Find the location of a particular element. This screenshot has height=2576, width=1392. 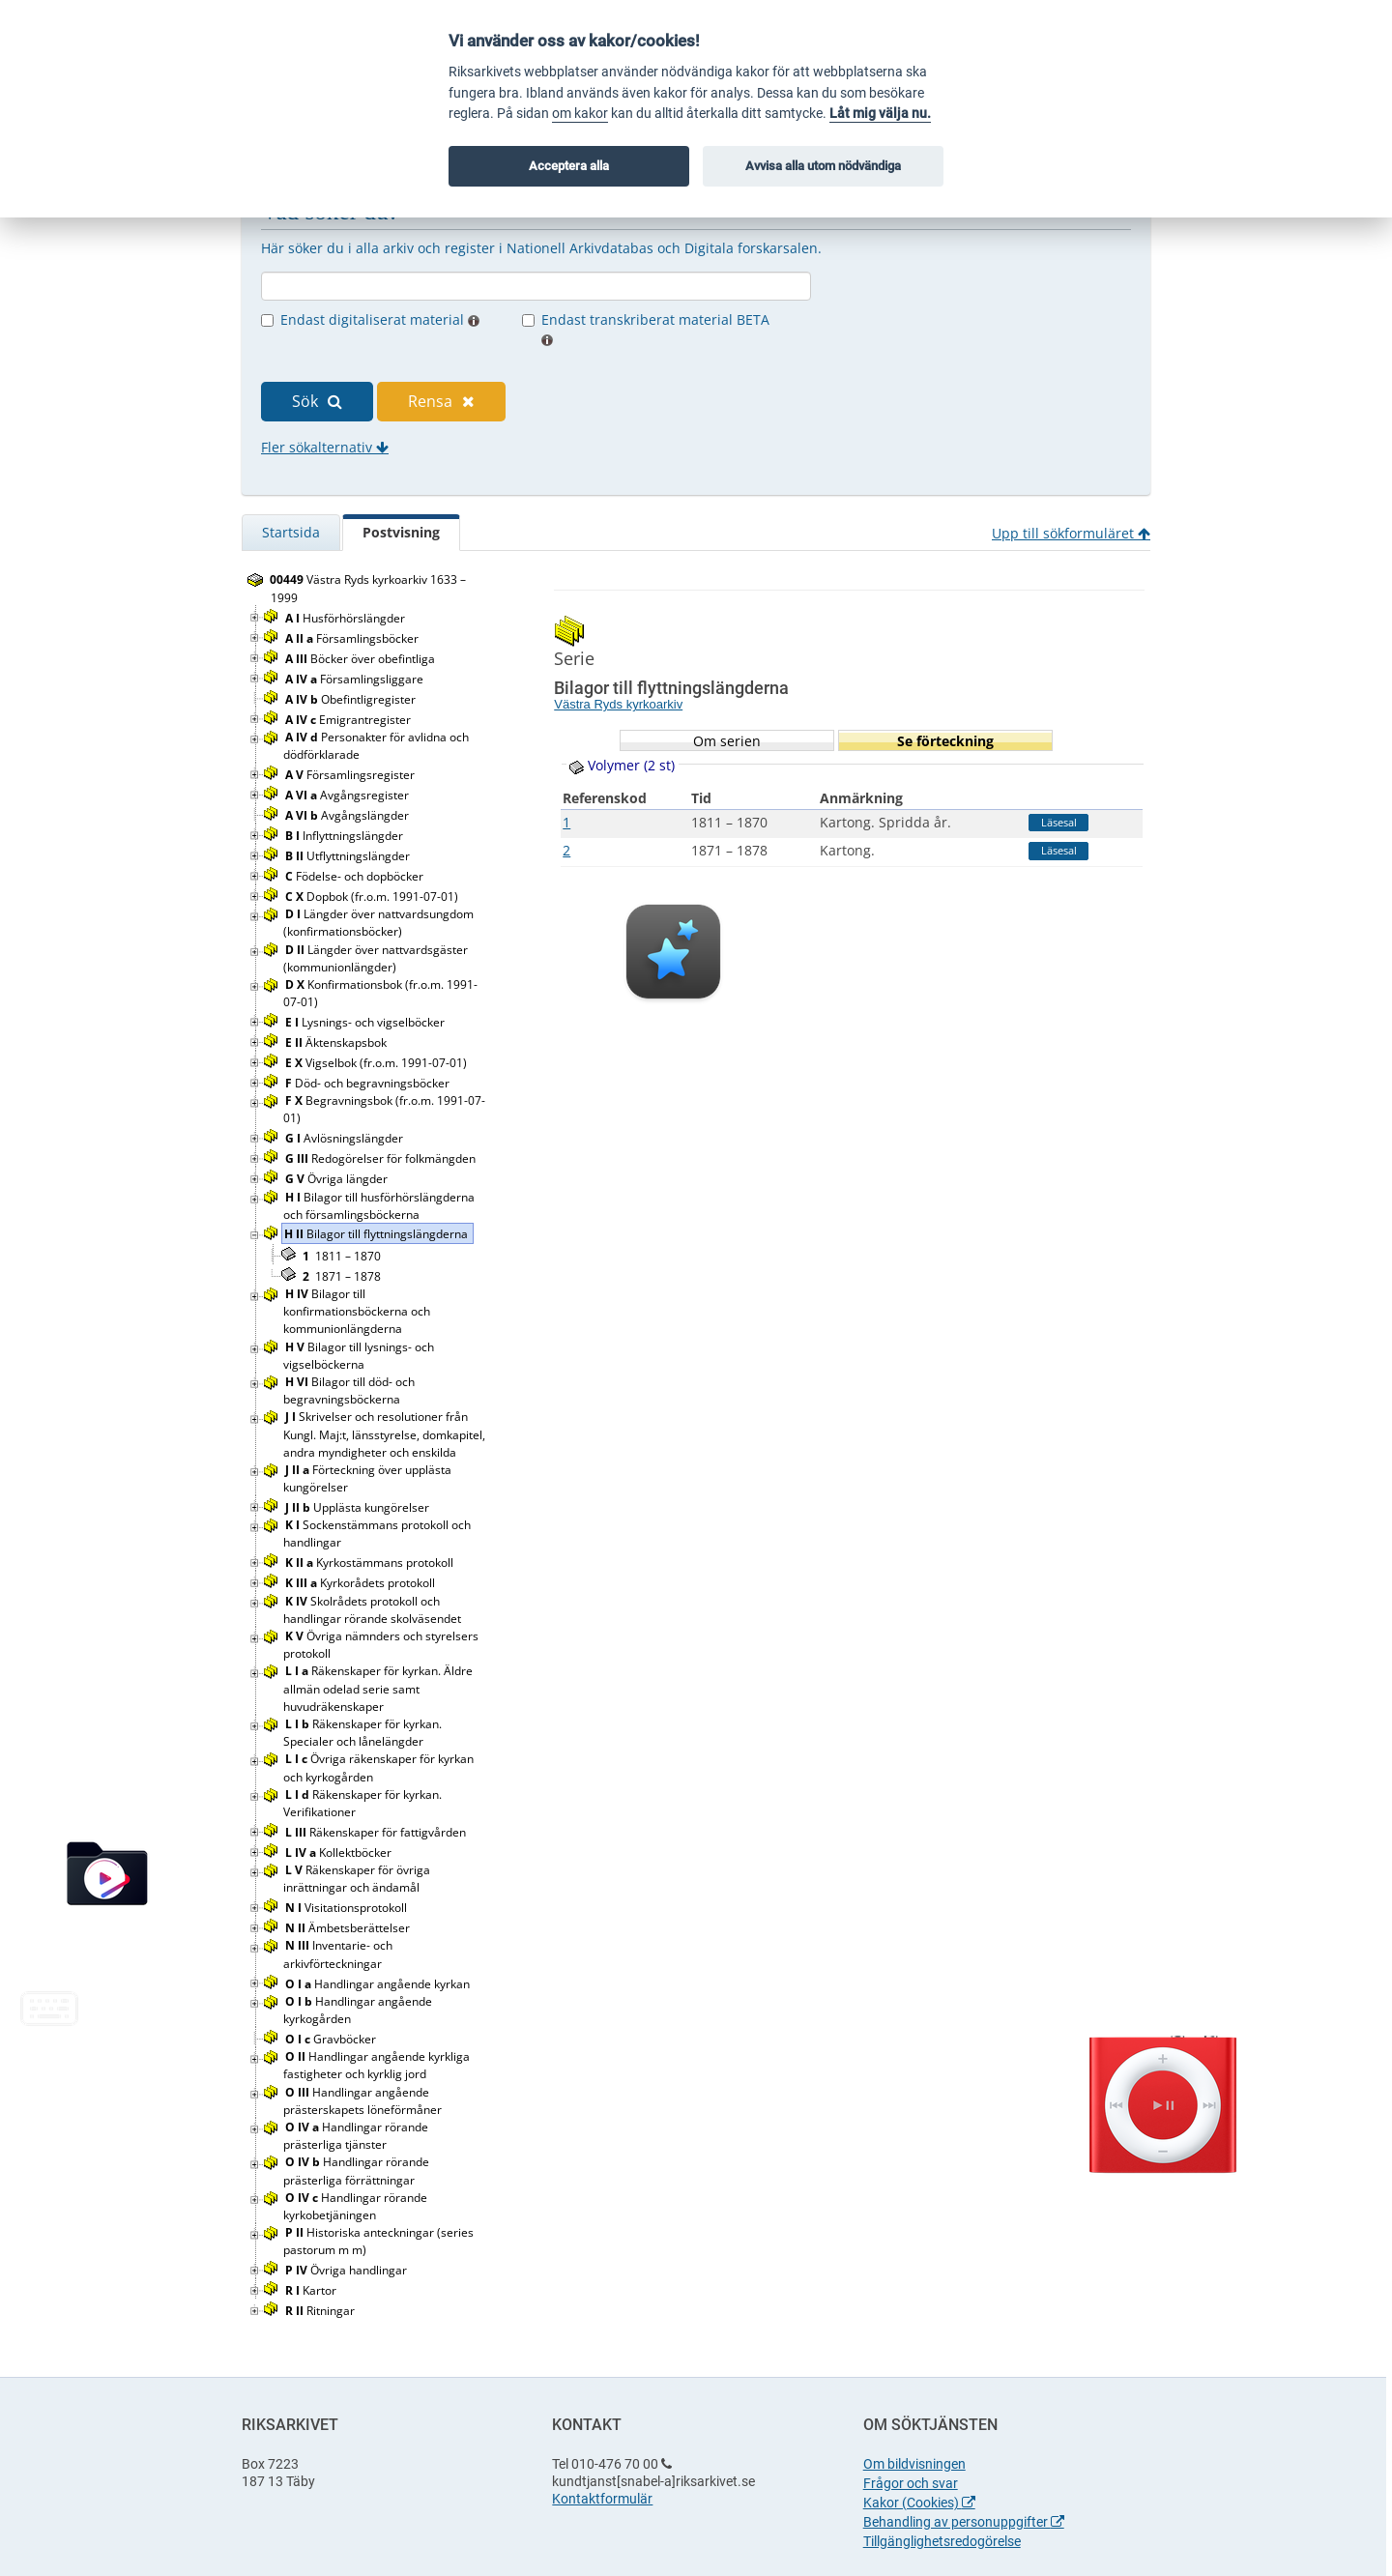

iPod shuffle device connected is located at coordinates (1163, 2104).